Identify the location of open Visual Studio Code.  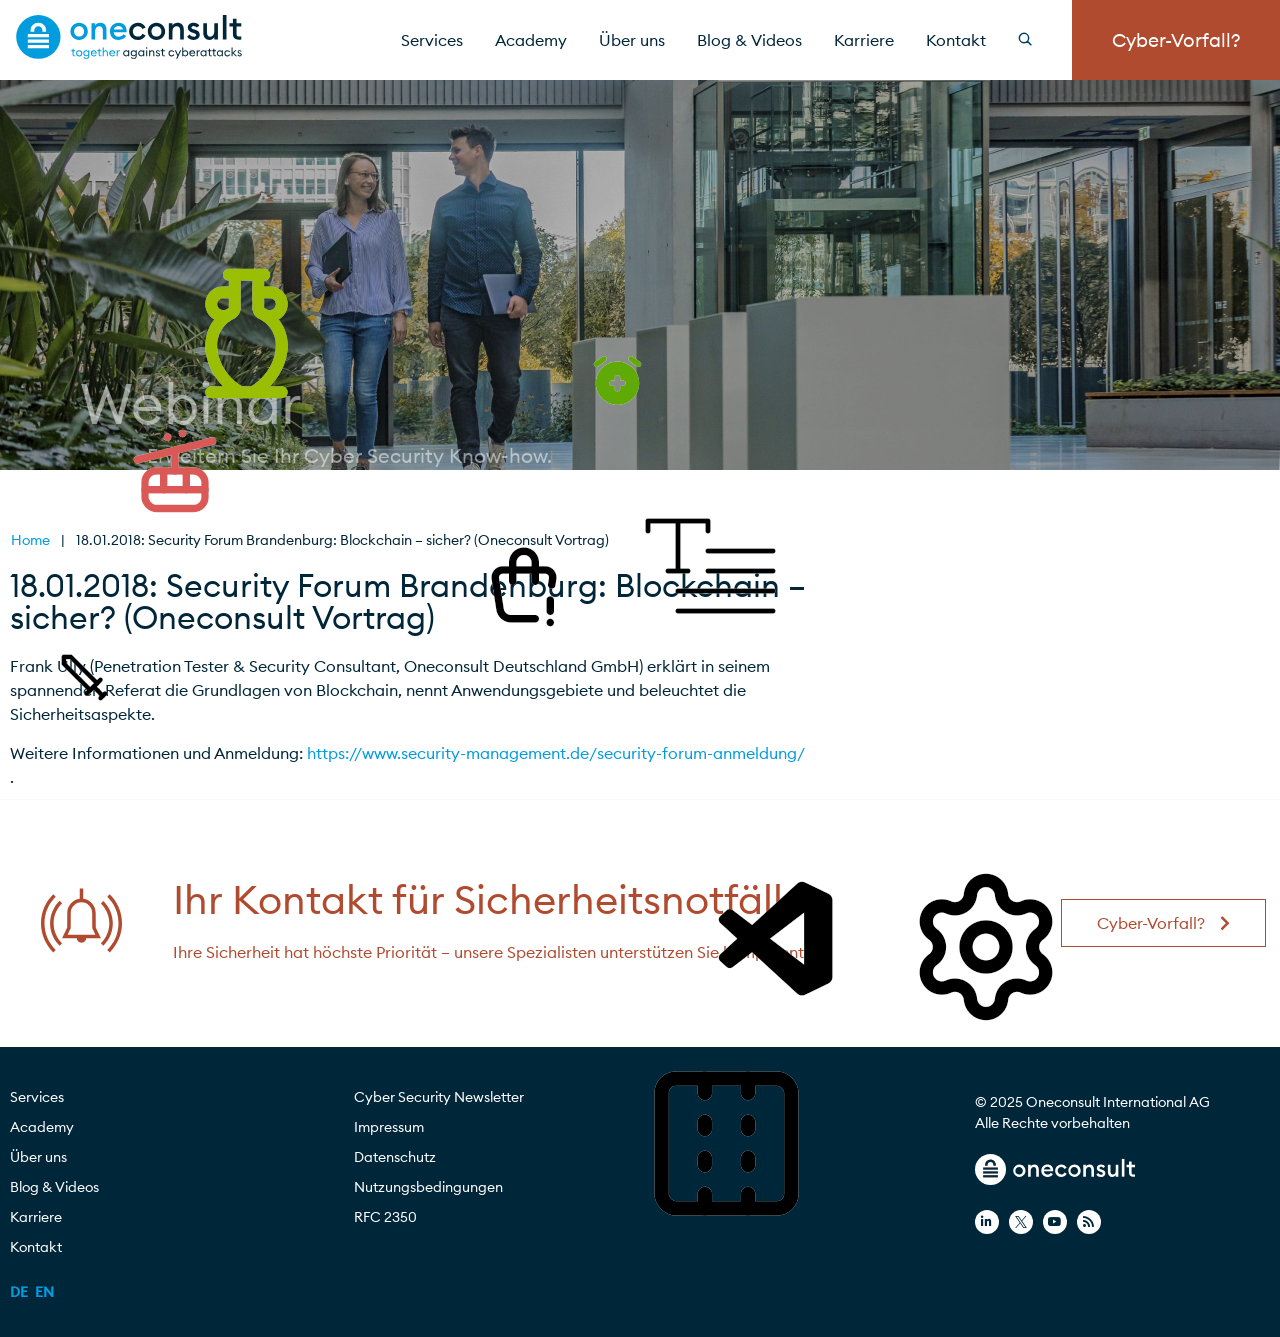
(780, 943).